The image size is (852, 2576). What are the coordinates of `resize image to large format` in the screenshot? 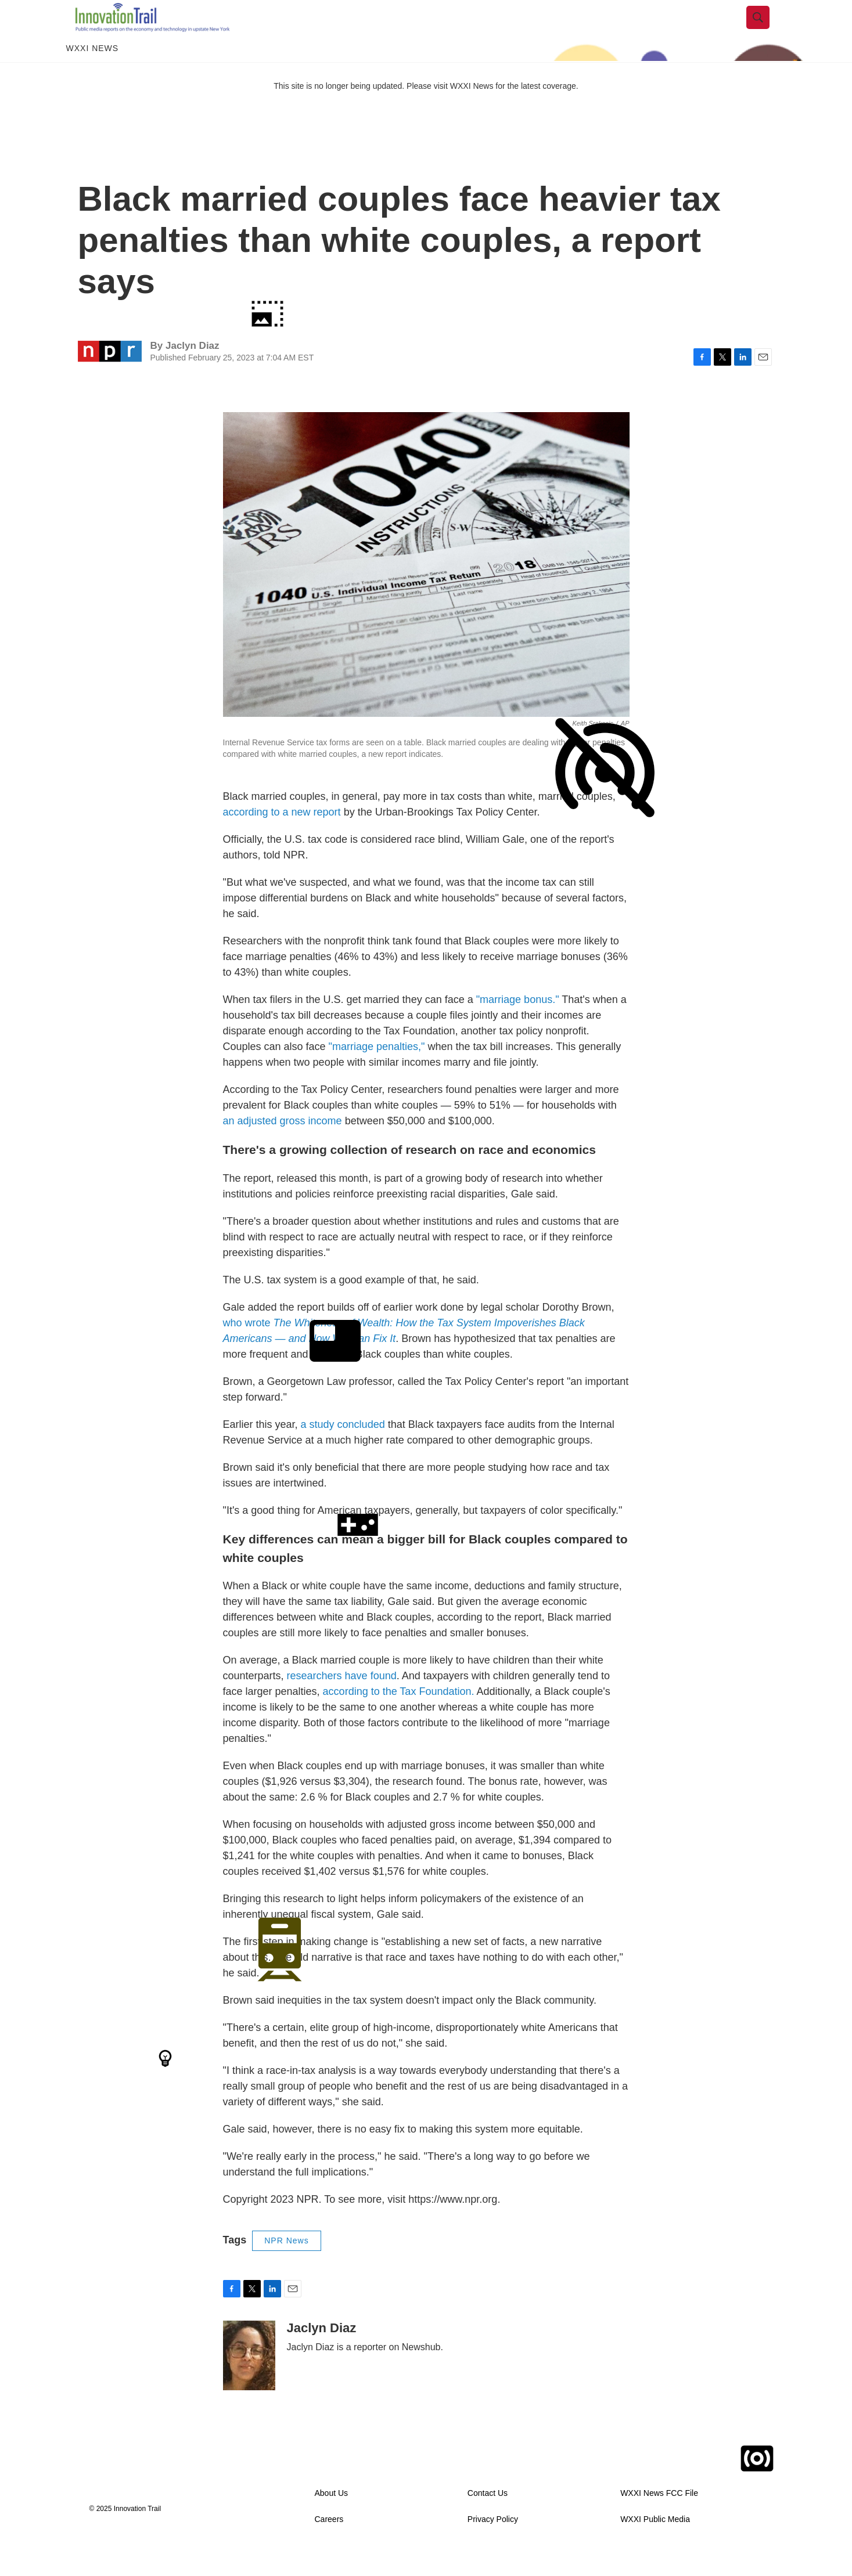 It's located at (267, 313).